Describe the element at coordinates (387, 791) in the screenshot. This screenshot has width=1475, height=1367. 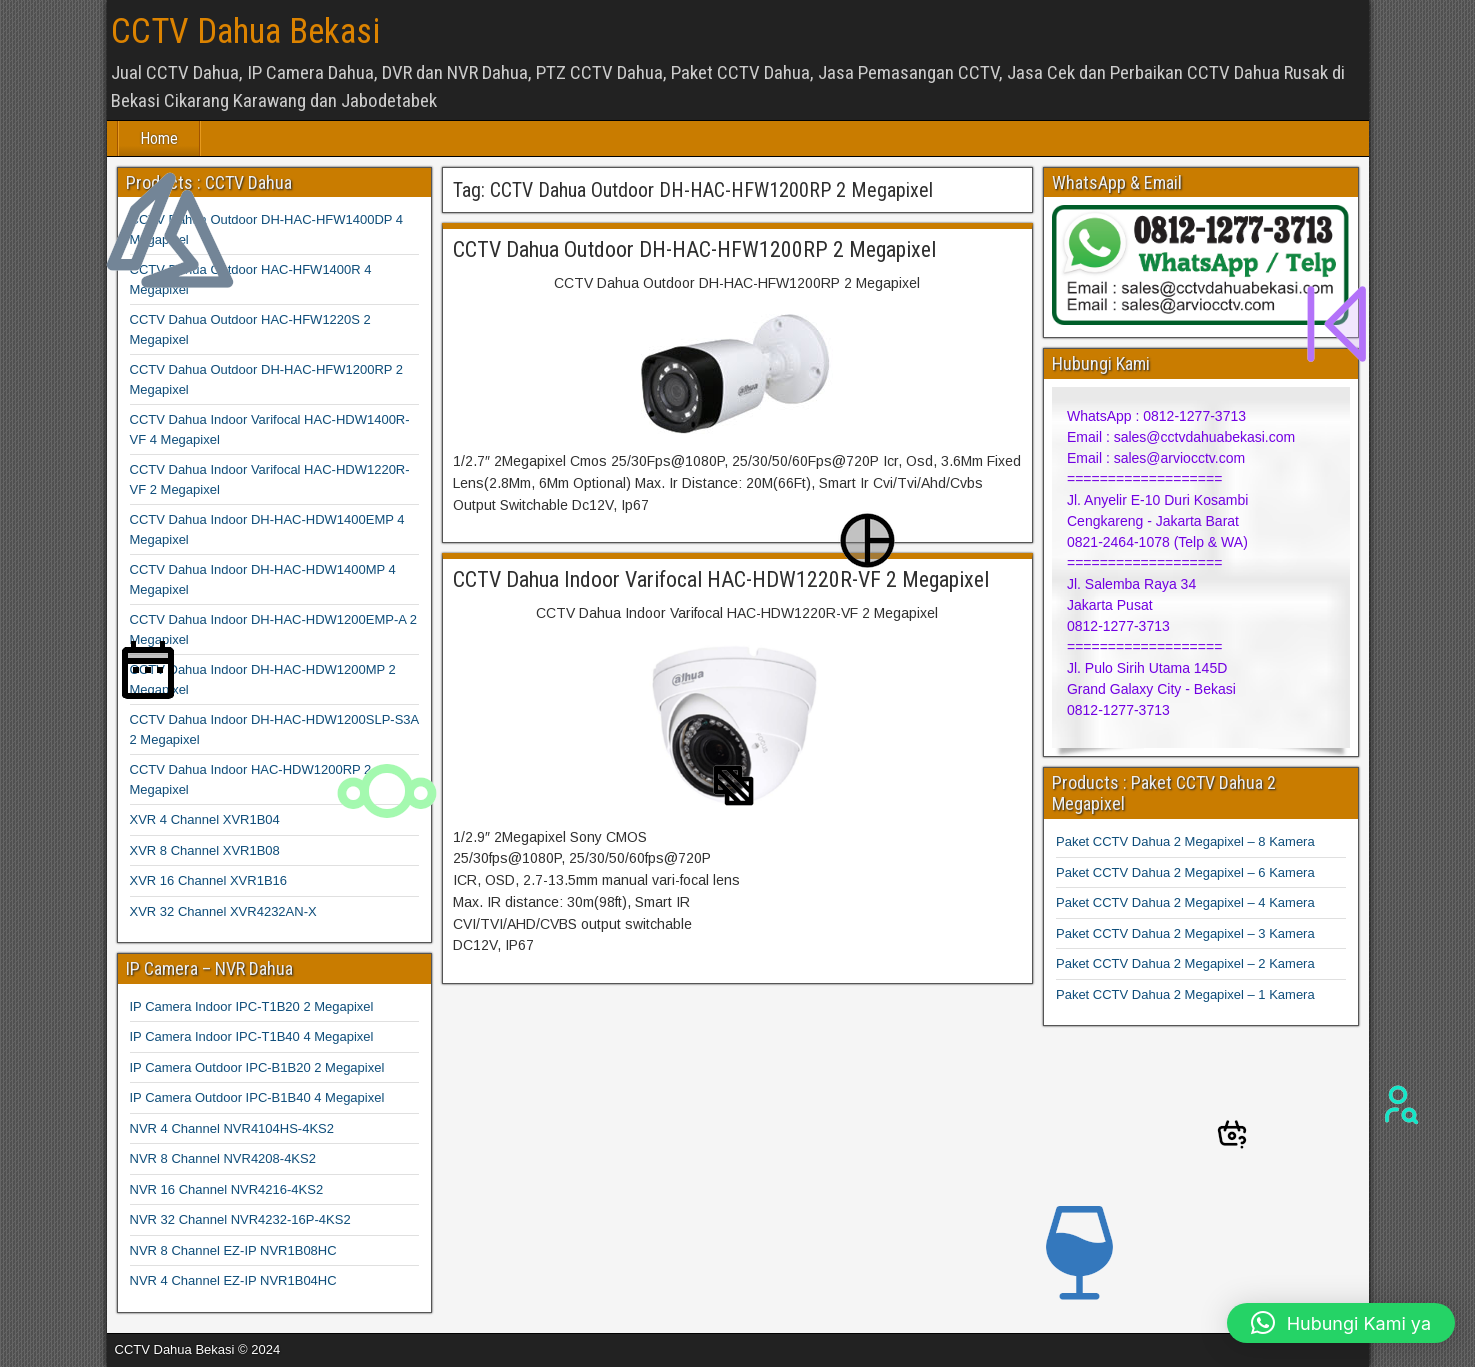
I see `open nextcloud app` at that location.